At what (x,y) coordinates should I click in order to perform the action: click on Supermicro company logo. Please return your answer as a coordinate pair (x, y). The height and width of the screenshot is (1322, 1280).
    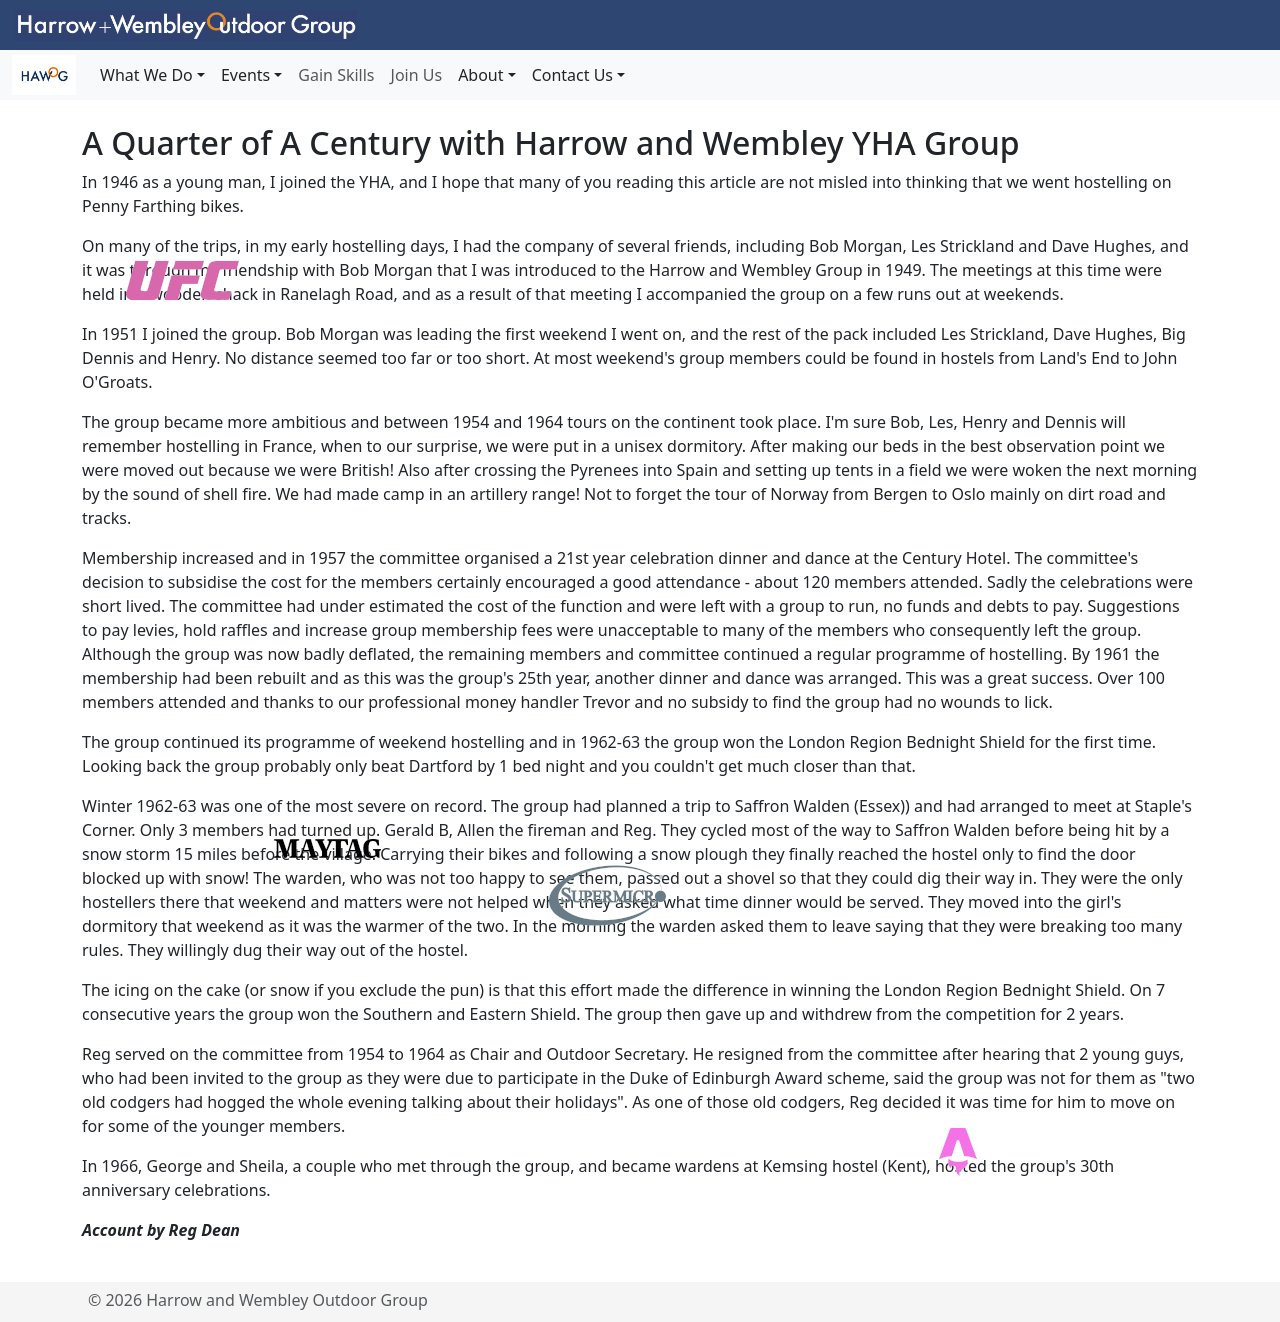
    Looking at the image, I should click on (607, 895).